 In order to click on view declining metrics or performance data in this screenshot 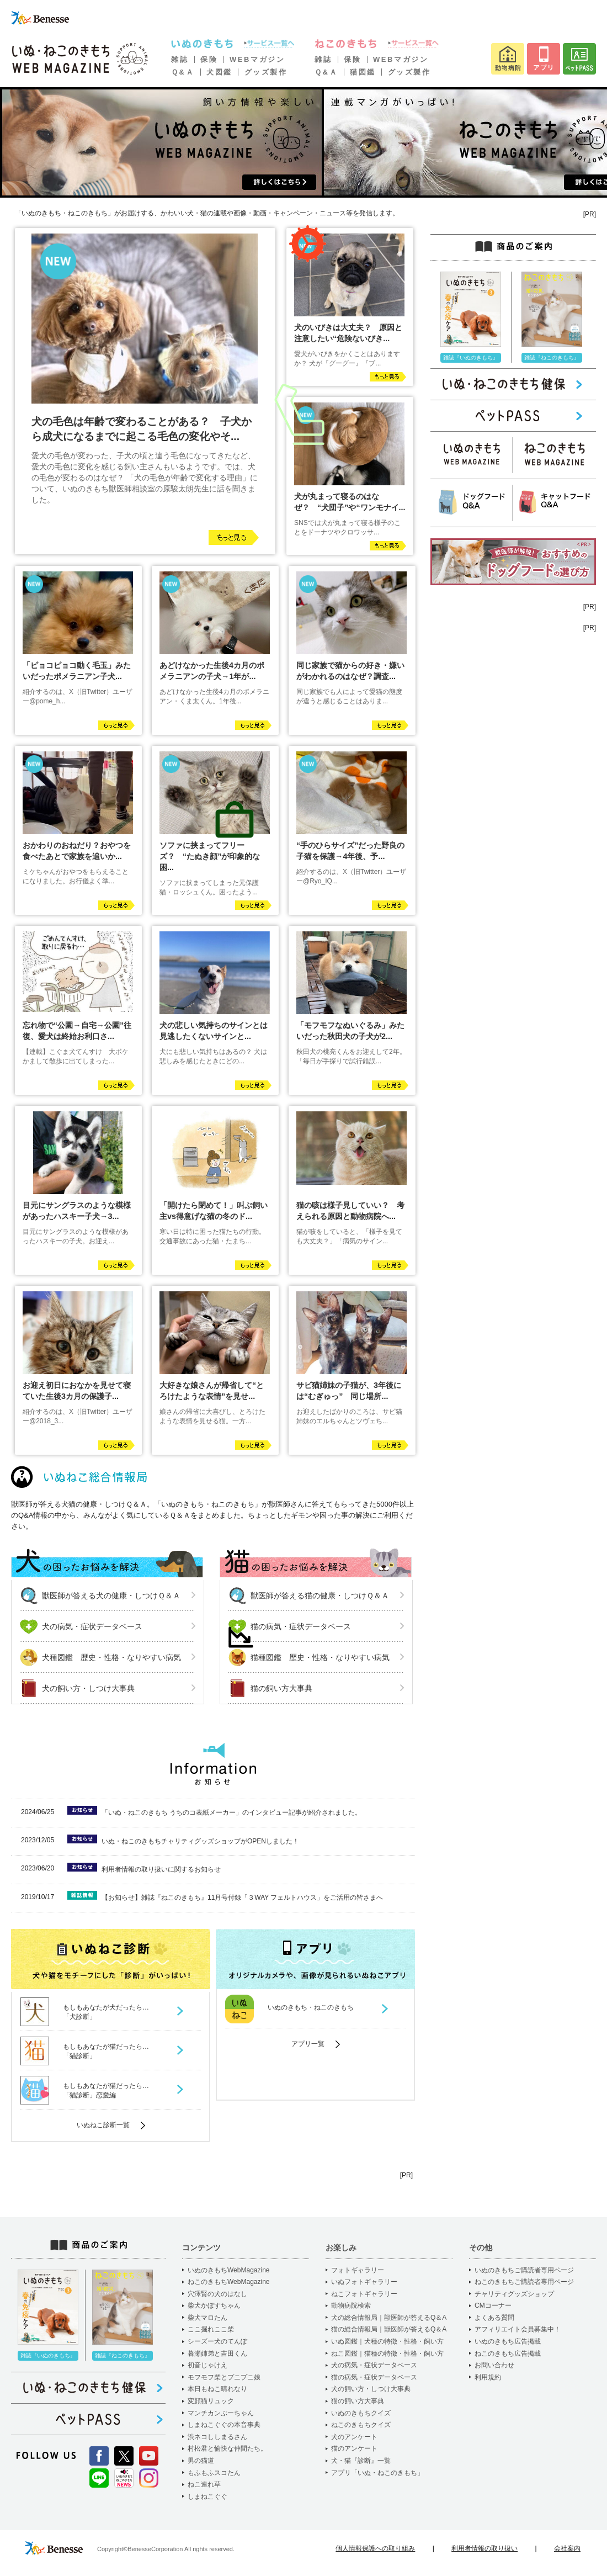, I will do `click(241, 1637)`.